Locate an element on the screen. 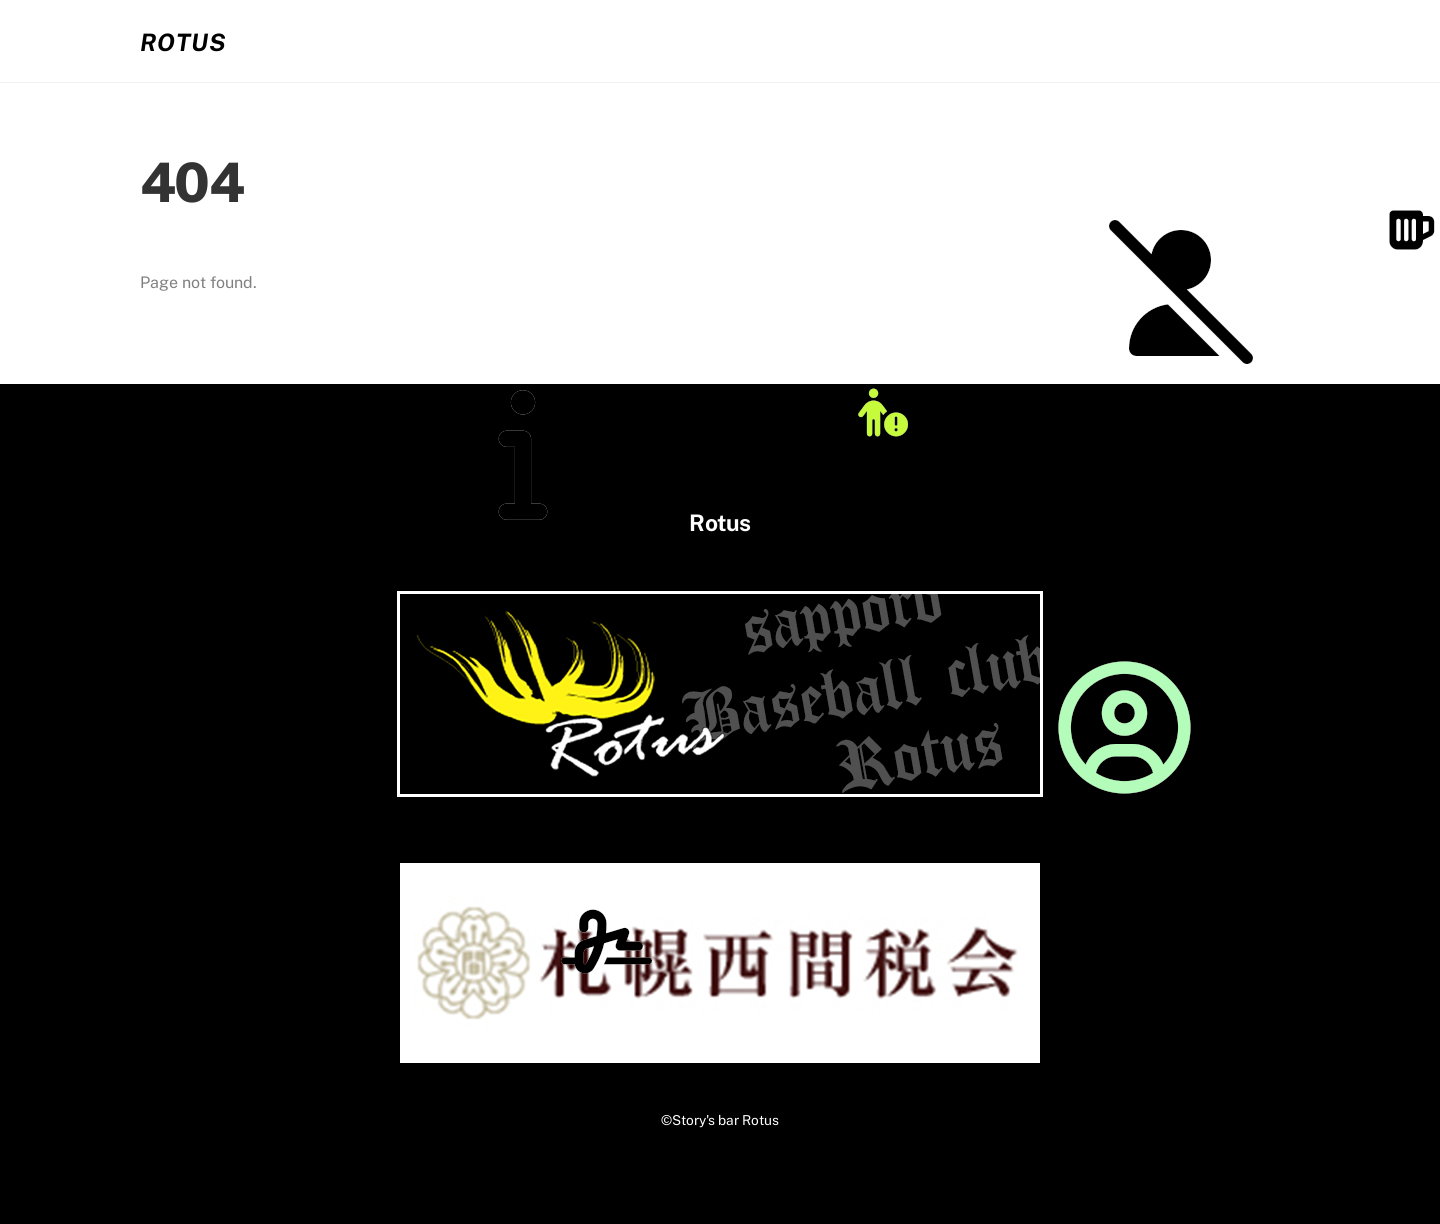 This screenshot has width=1440, height=1224. user account requires attention is located at coordinates (881, 412).